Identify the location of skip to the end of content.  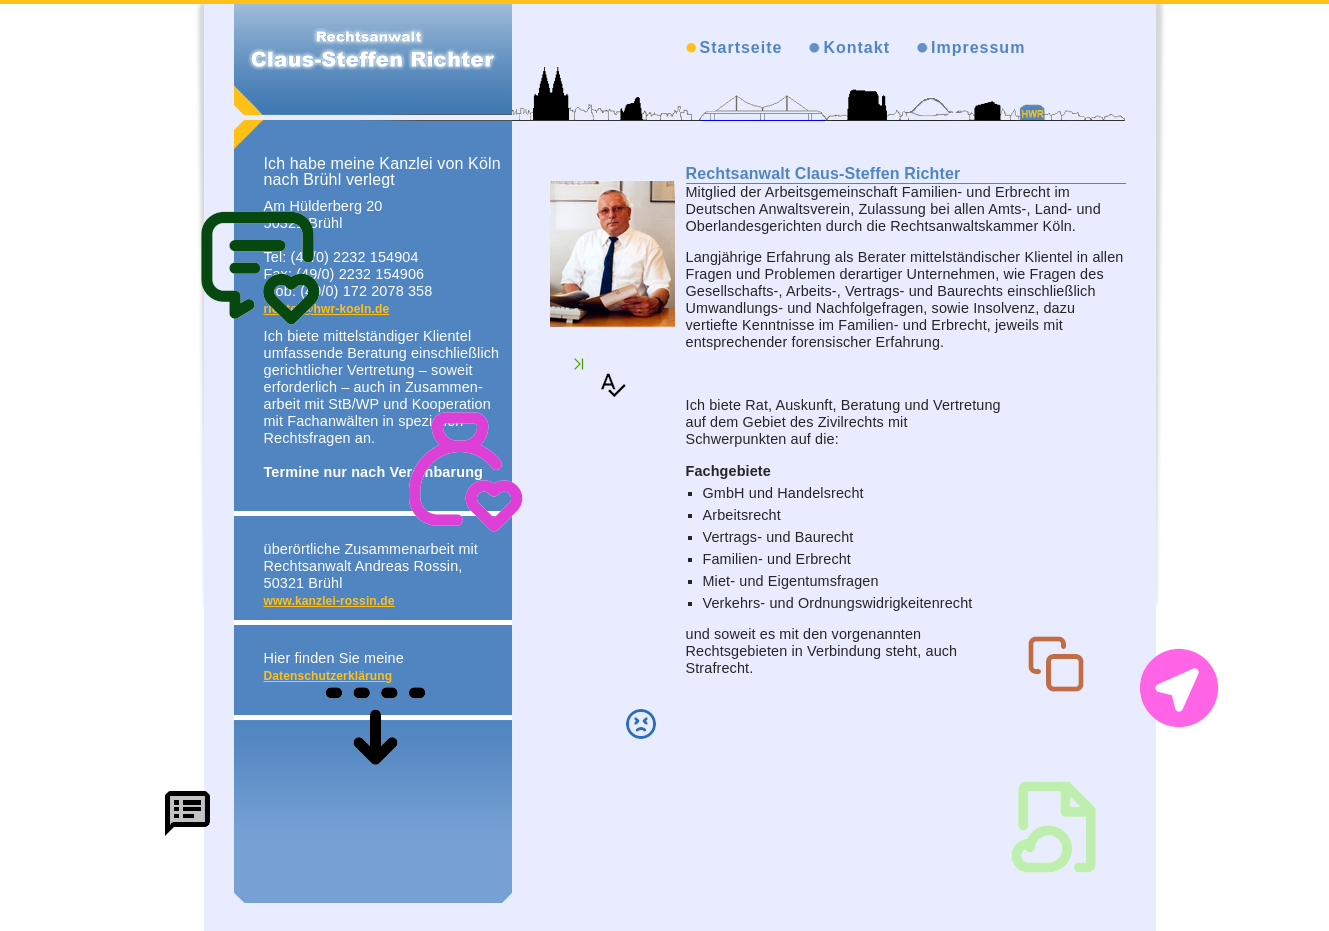
(579, 364).